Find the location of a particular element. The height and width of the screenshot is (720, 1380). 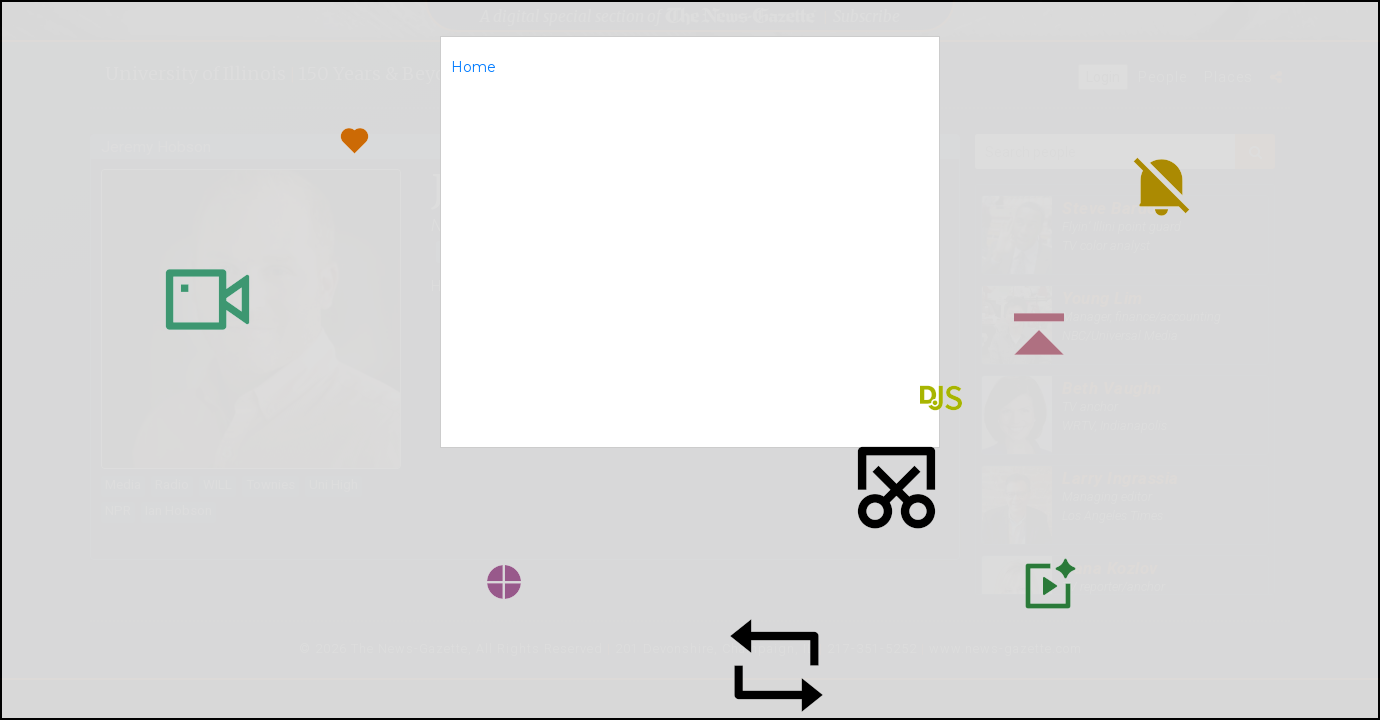

discord.js library or project branding is located at coordinates (941, 398).